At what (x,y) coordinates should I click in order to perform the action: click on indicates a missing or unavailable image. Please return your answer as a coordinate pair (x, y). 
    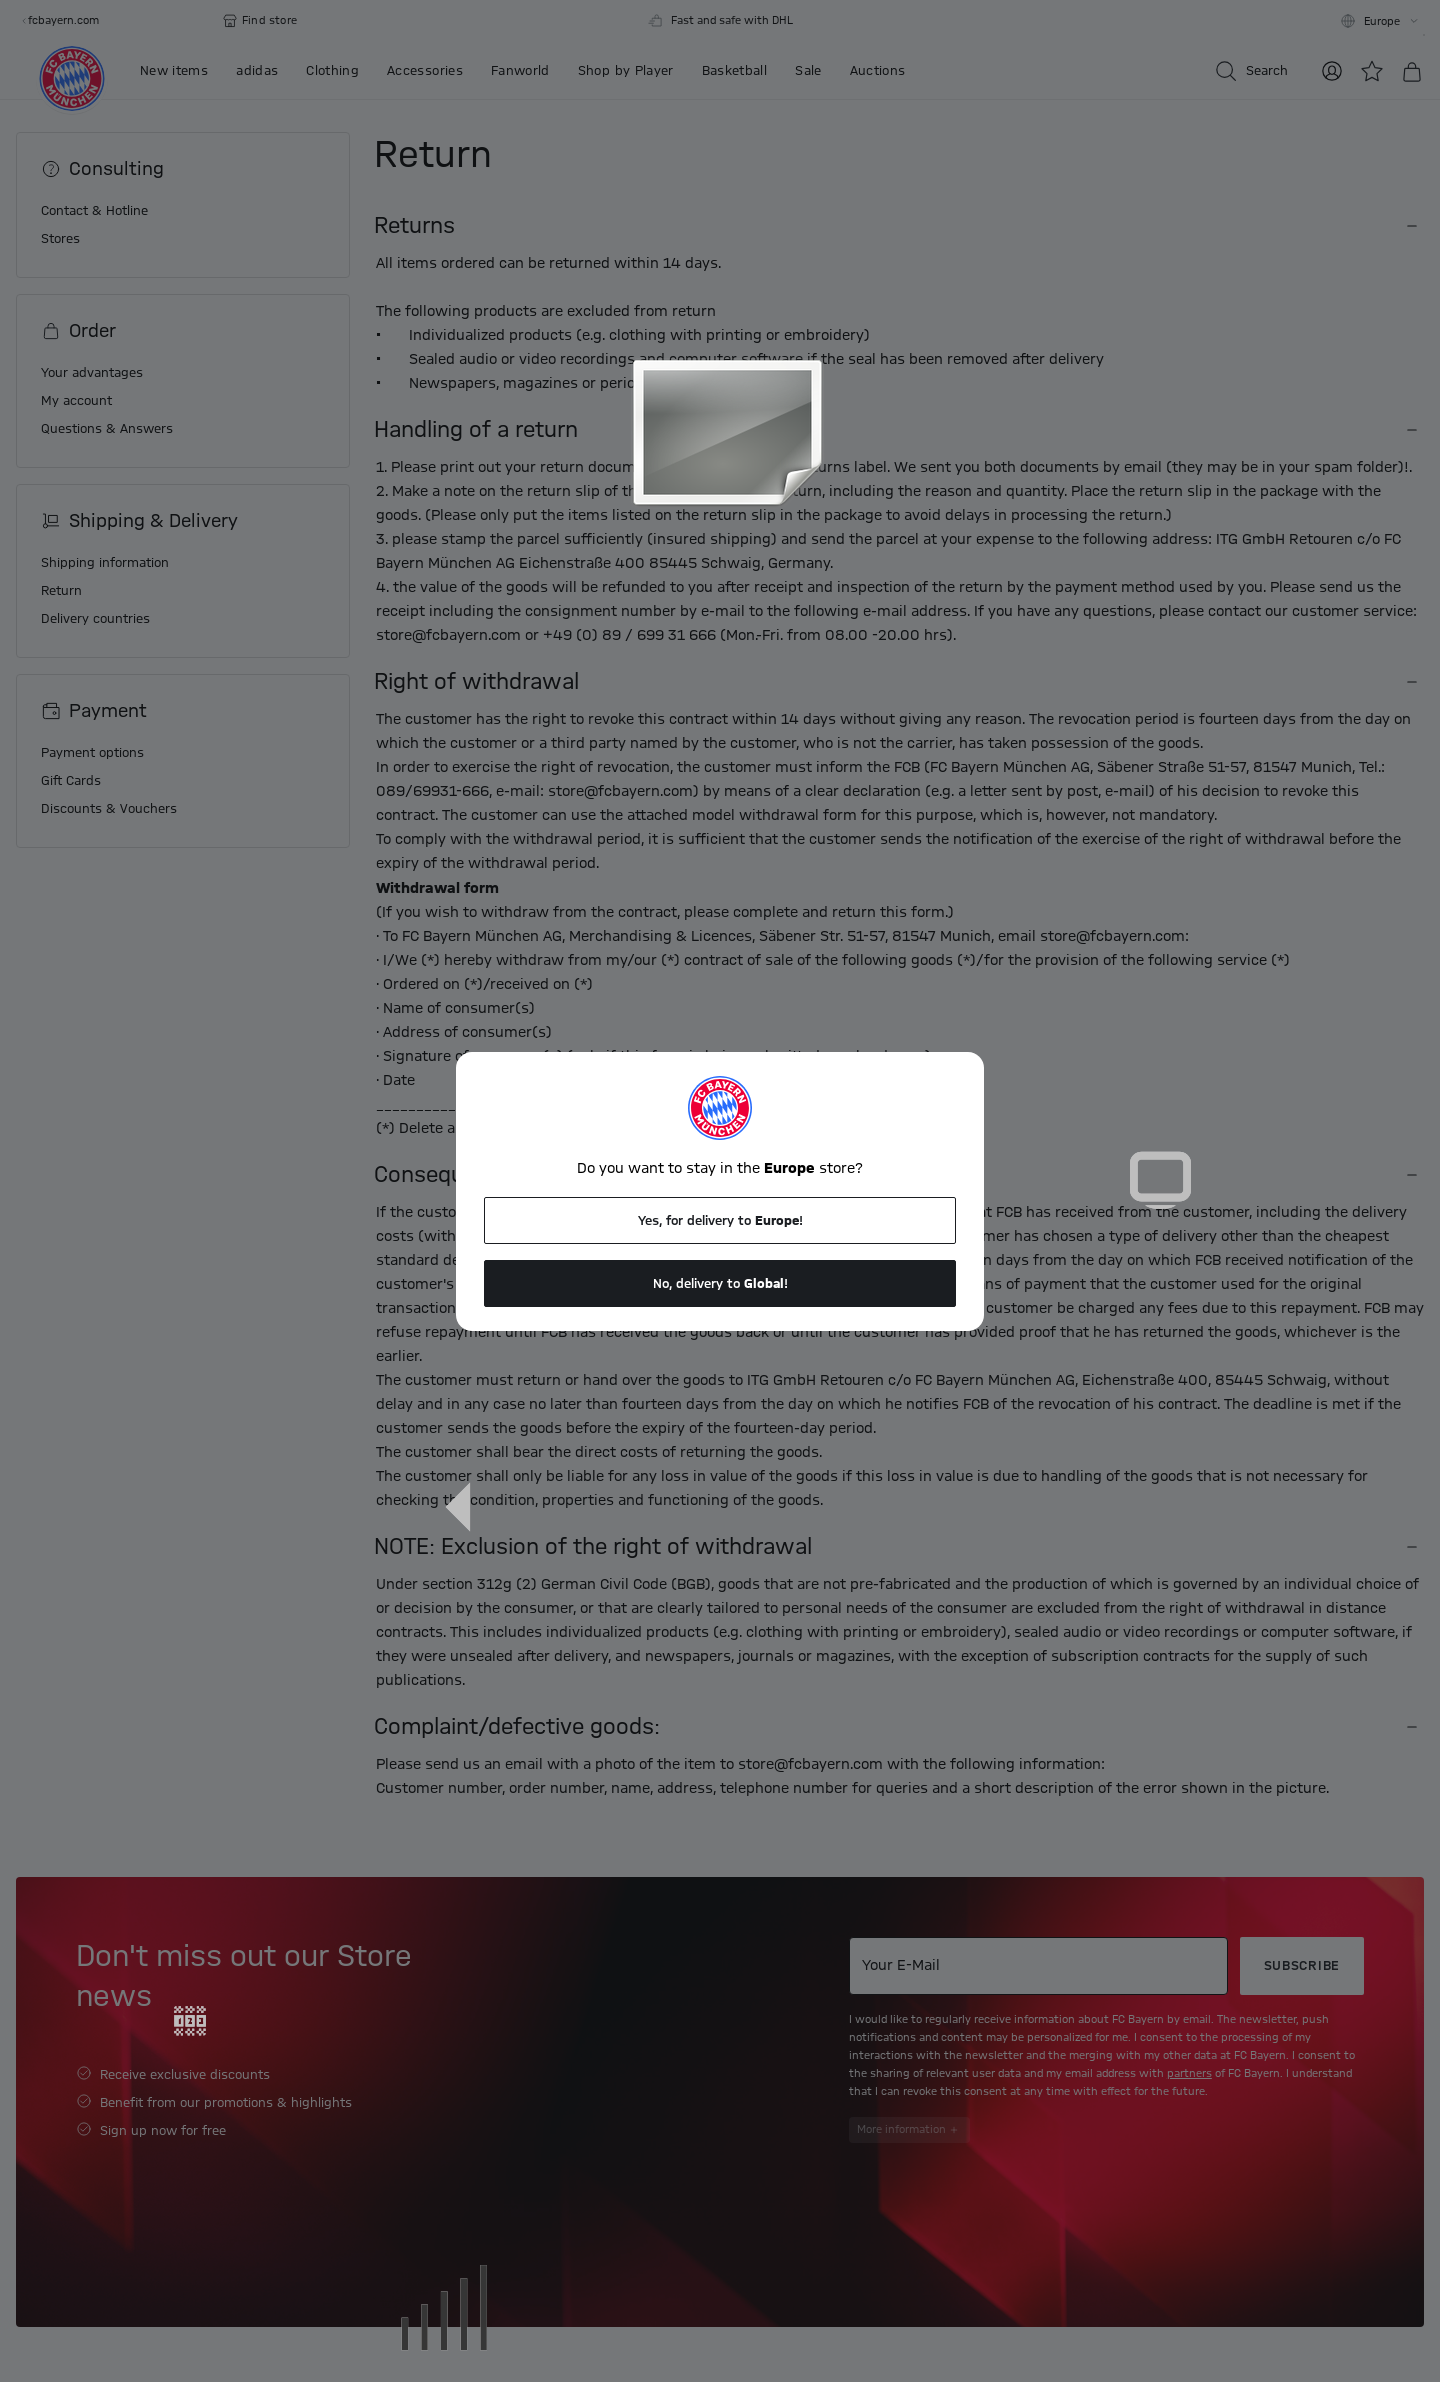
    Looking at the image, I should click on (727, 437).